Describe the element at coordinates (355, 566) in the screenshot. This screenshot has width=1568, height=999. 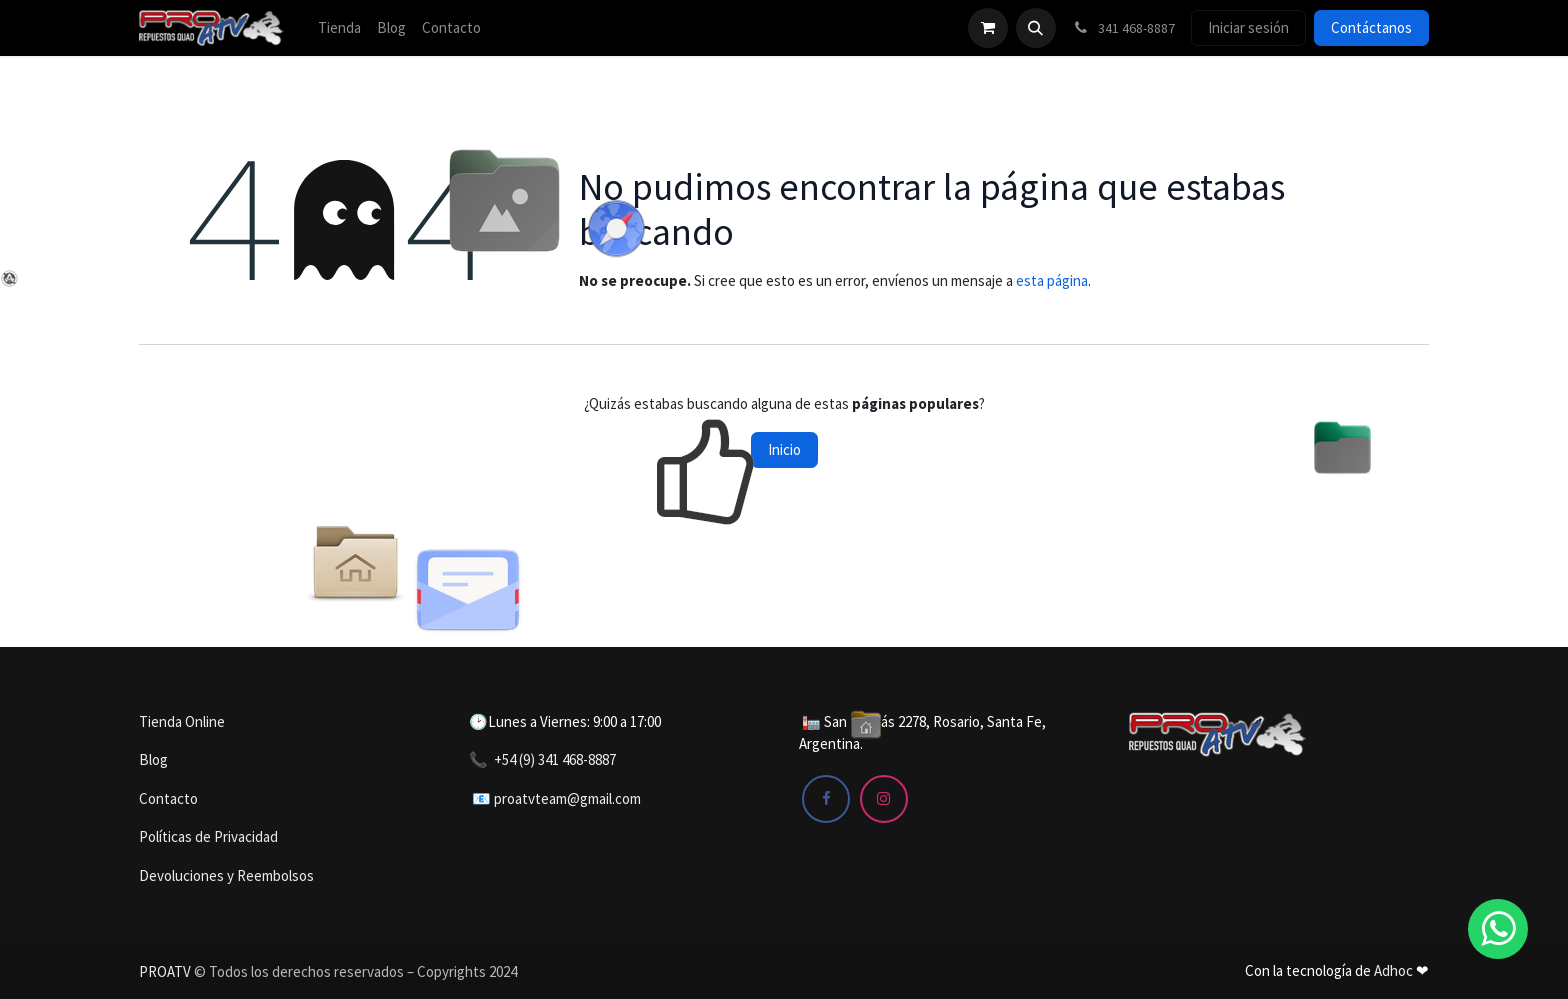
I see `access your home folder` at that location.